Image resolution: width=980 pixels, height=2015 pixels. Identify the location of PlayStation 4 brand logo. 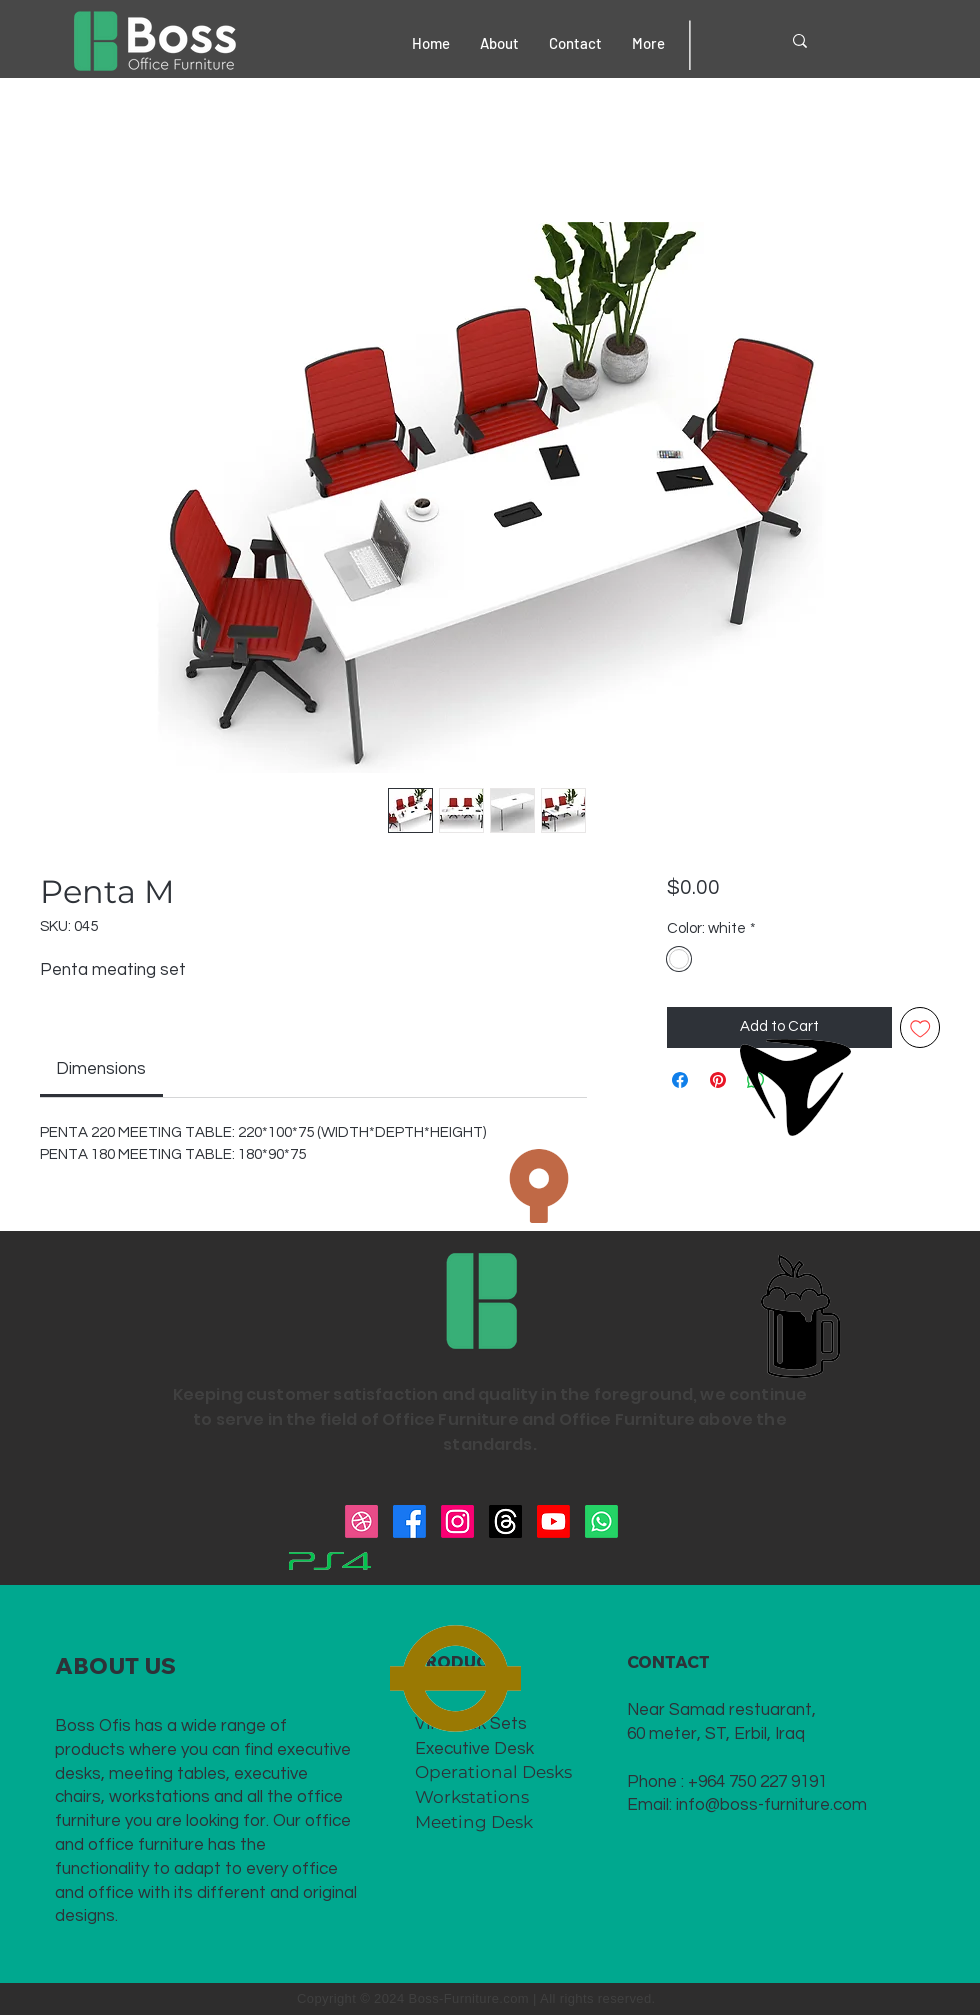
(330, 1561).